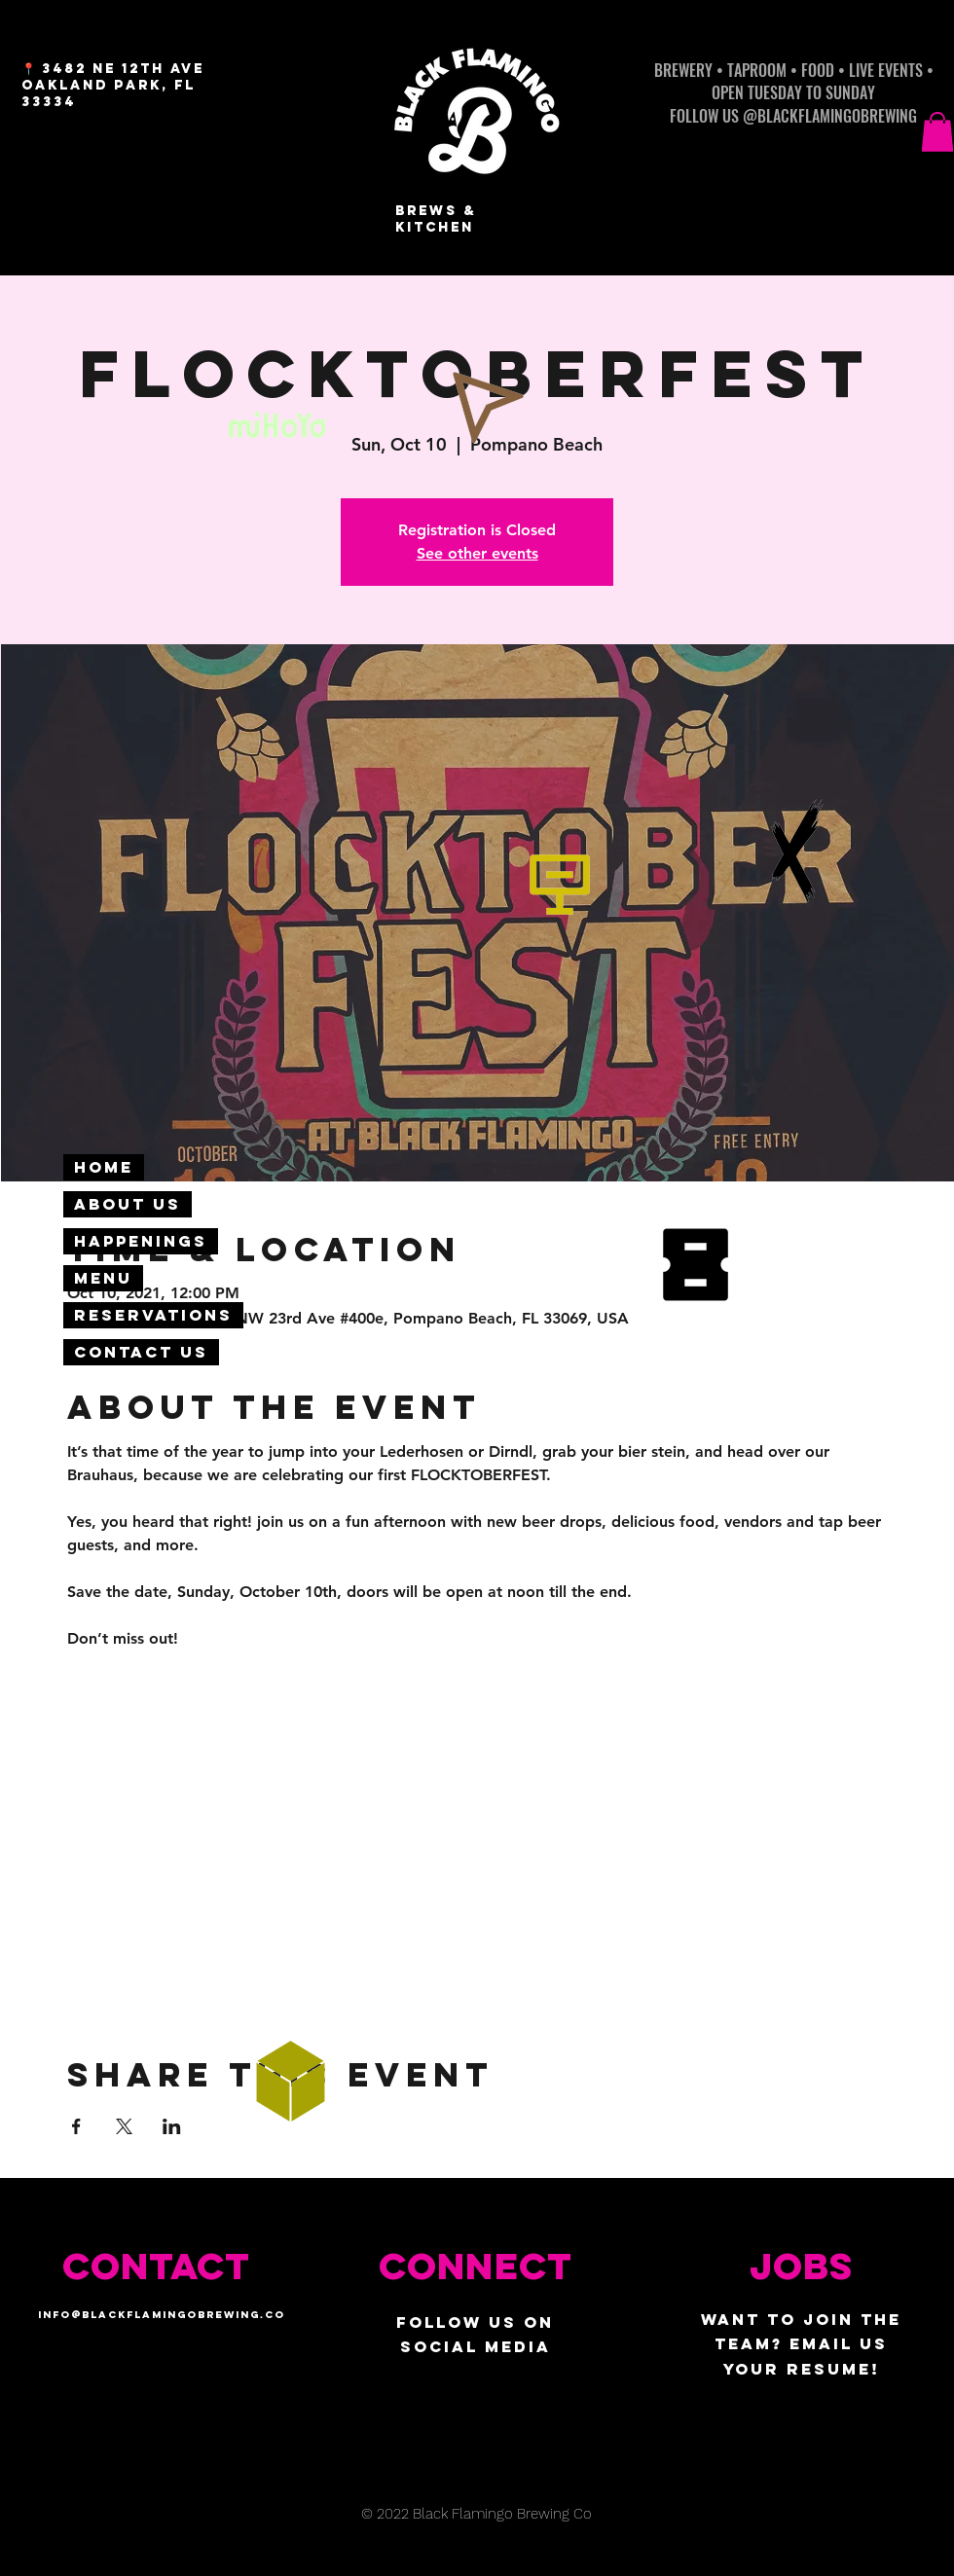  Describe the element at coordinates (290, 2081) in the screenshot. I see `open the Task app` at that location.